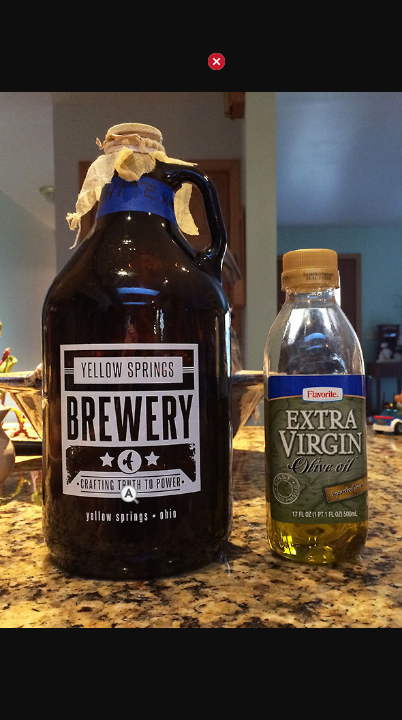 Image resolution: width=402 pixels, height=720 pixels. I want to click on close the current dialog or modal window, so click(216, 61).